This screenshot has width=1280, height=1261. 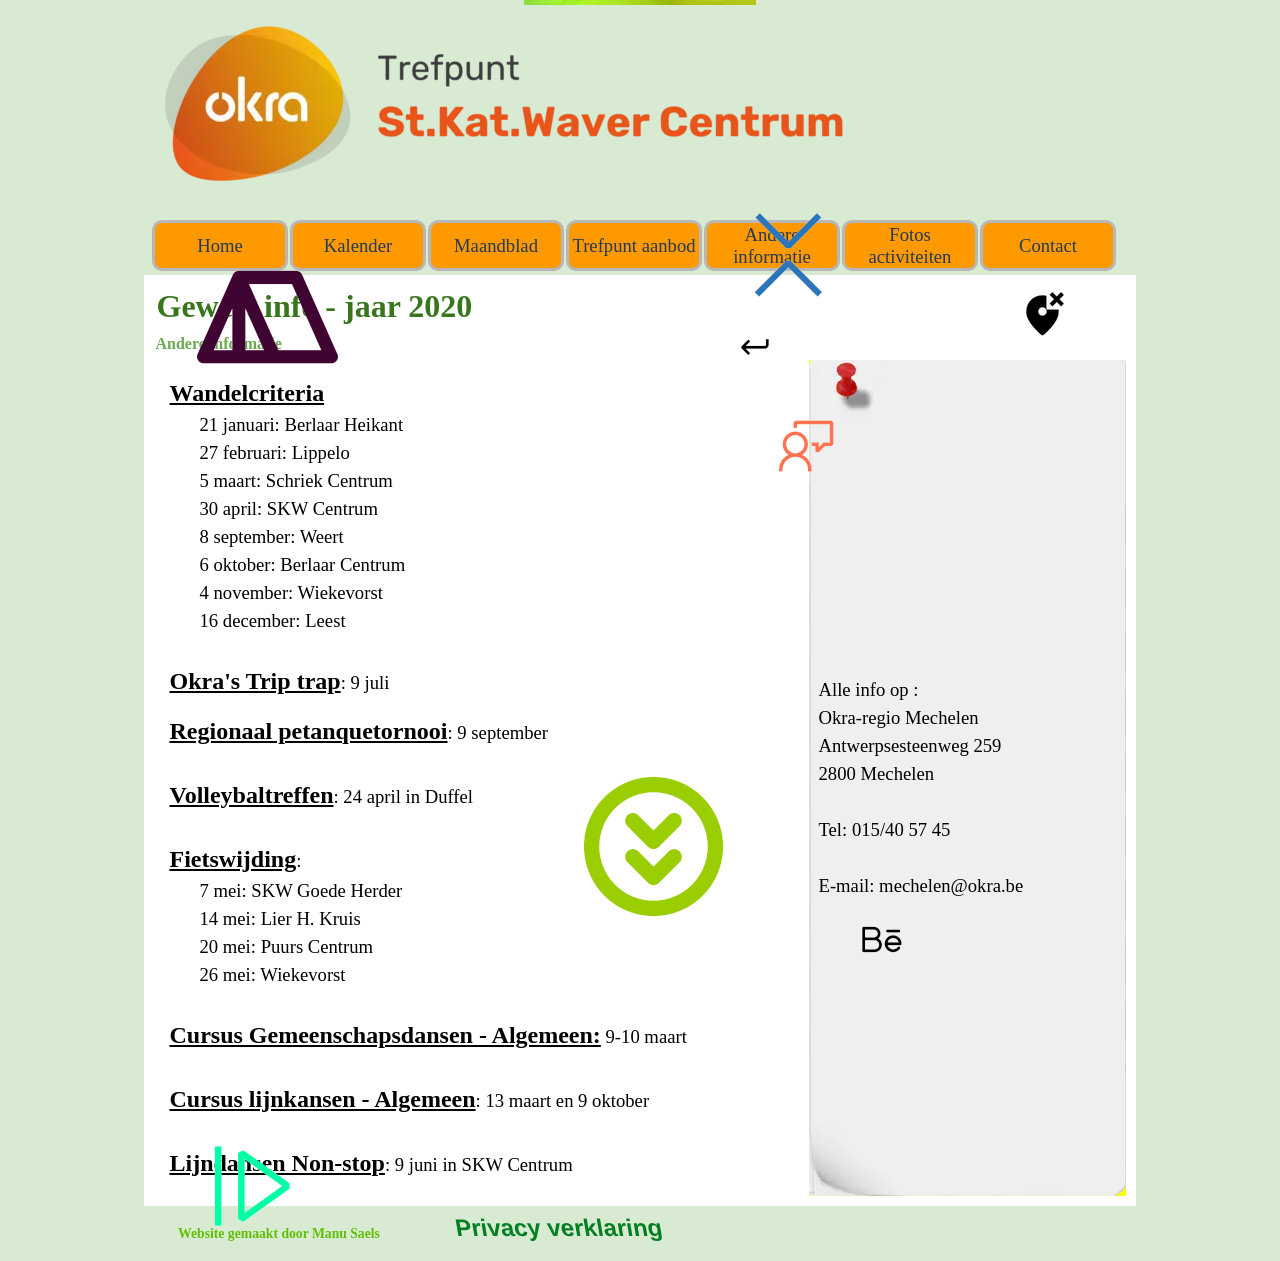 I want to click on expand all content below, so click(x=653, y=846).